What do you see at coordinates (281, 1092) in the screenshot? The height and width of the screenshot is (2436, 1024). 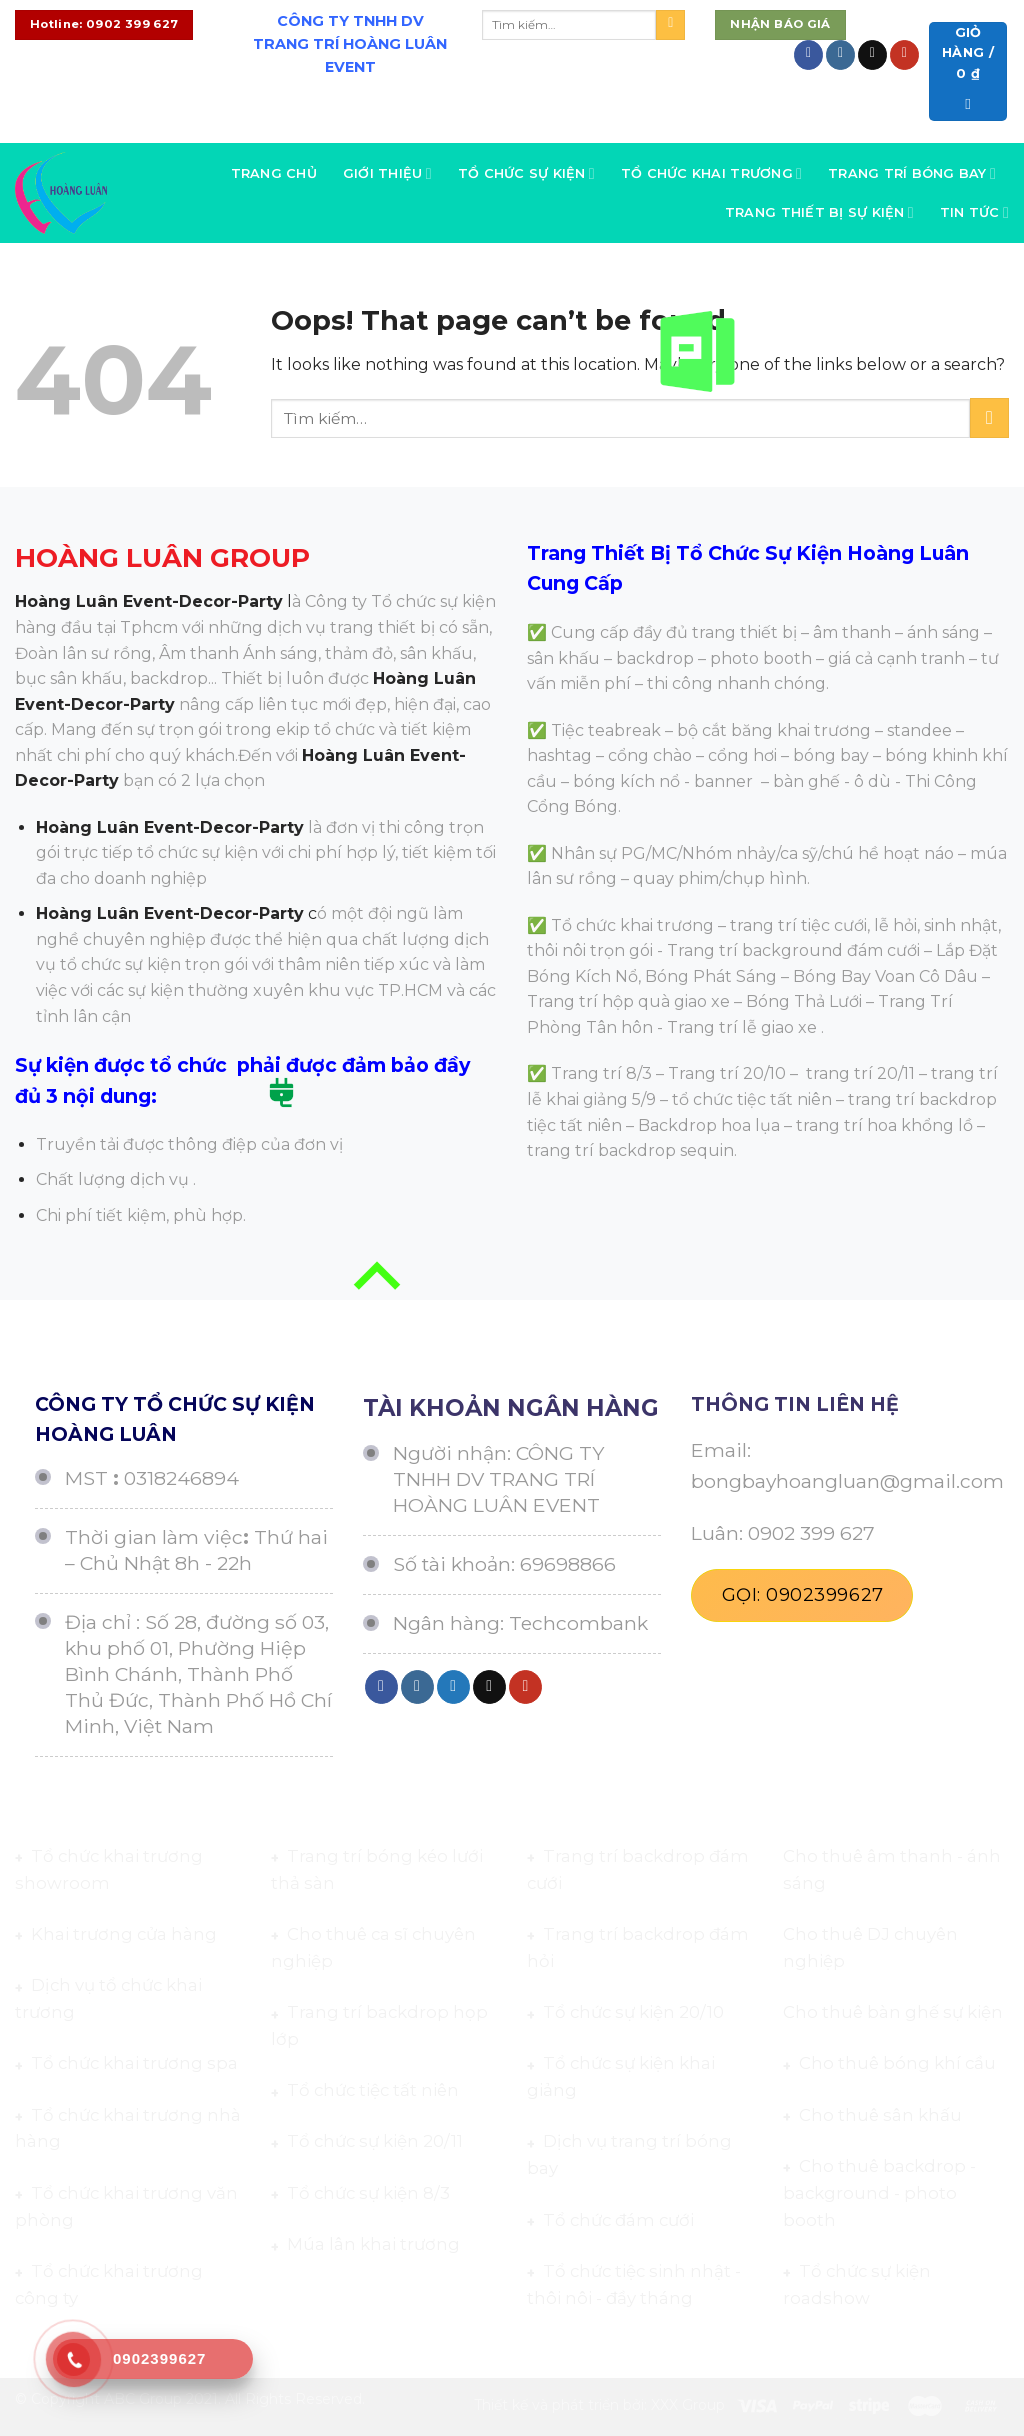 I see `connect to power source` at bounding box center [281, 1092].